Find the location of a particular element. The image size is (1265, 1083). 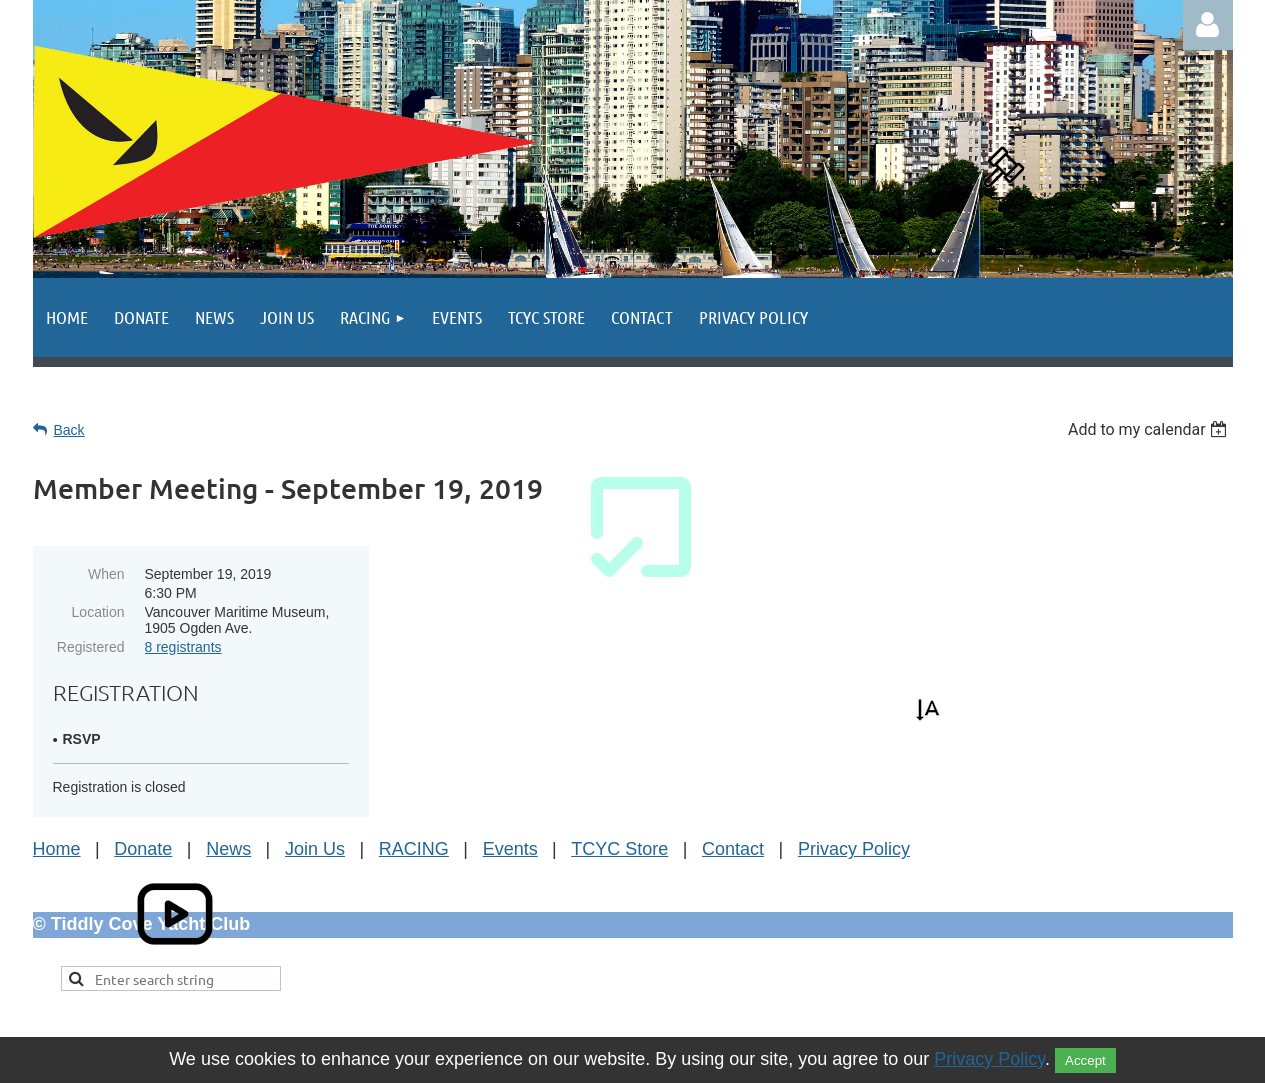

access legal or terms of service information is located at coordinates (1002, 168).